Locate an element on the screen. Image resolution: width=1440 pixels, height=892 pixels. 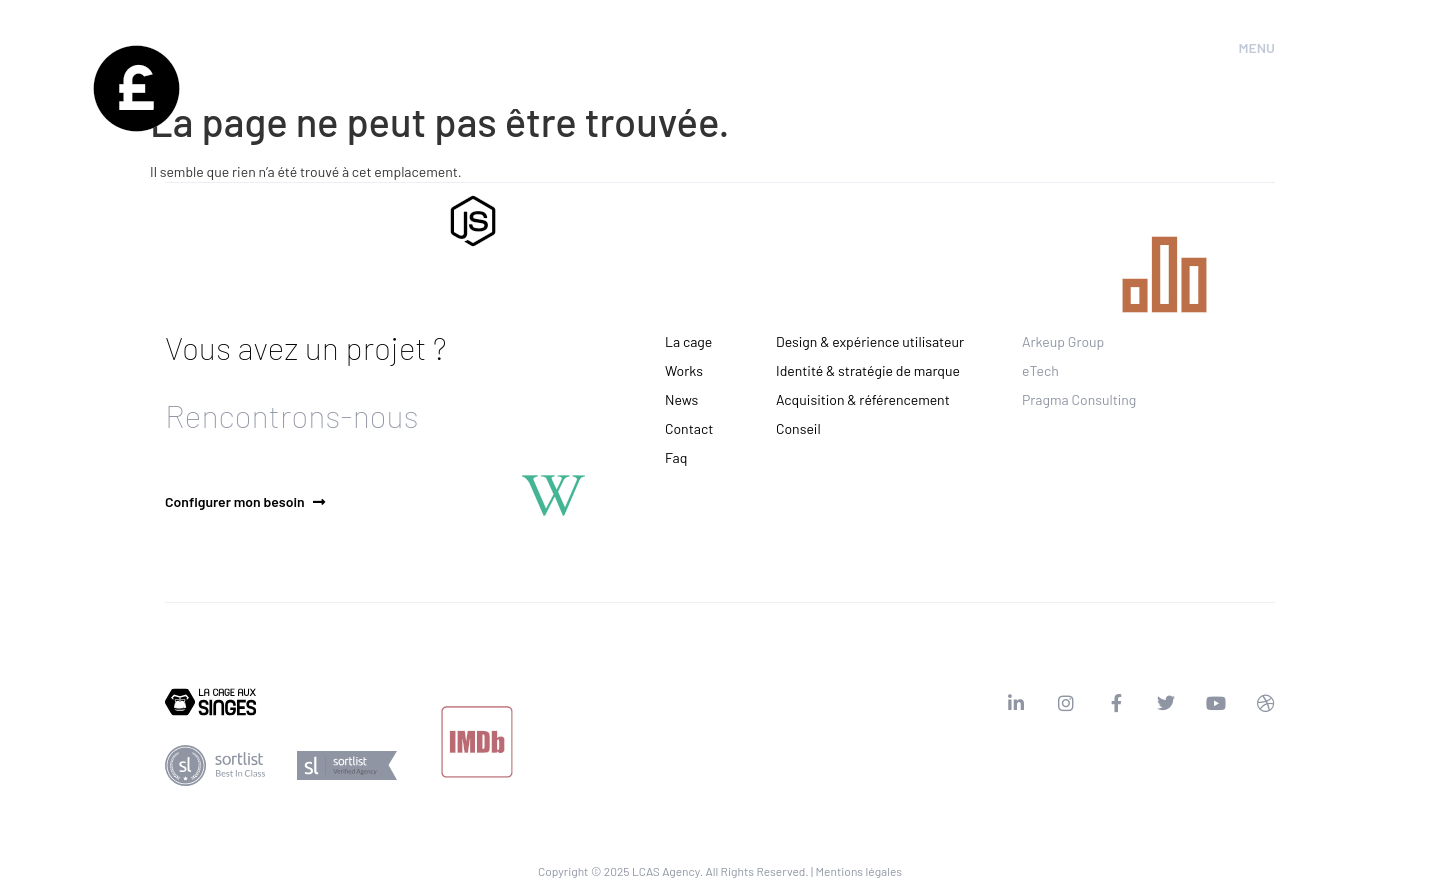
view analytics or statistics is located at coordinates (1164, 274).